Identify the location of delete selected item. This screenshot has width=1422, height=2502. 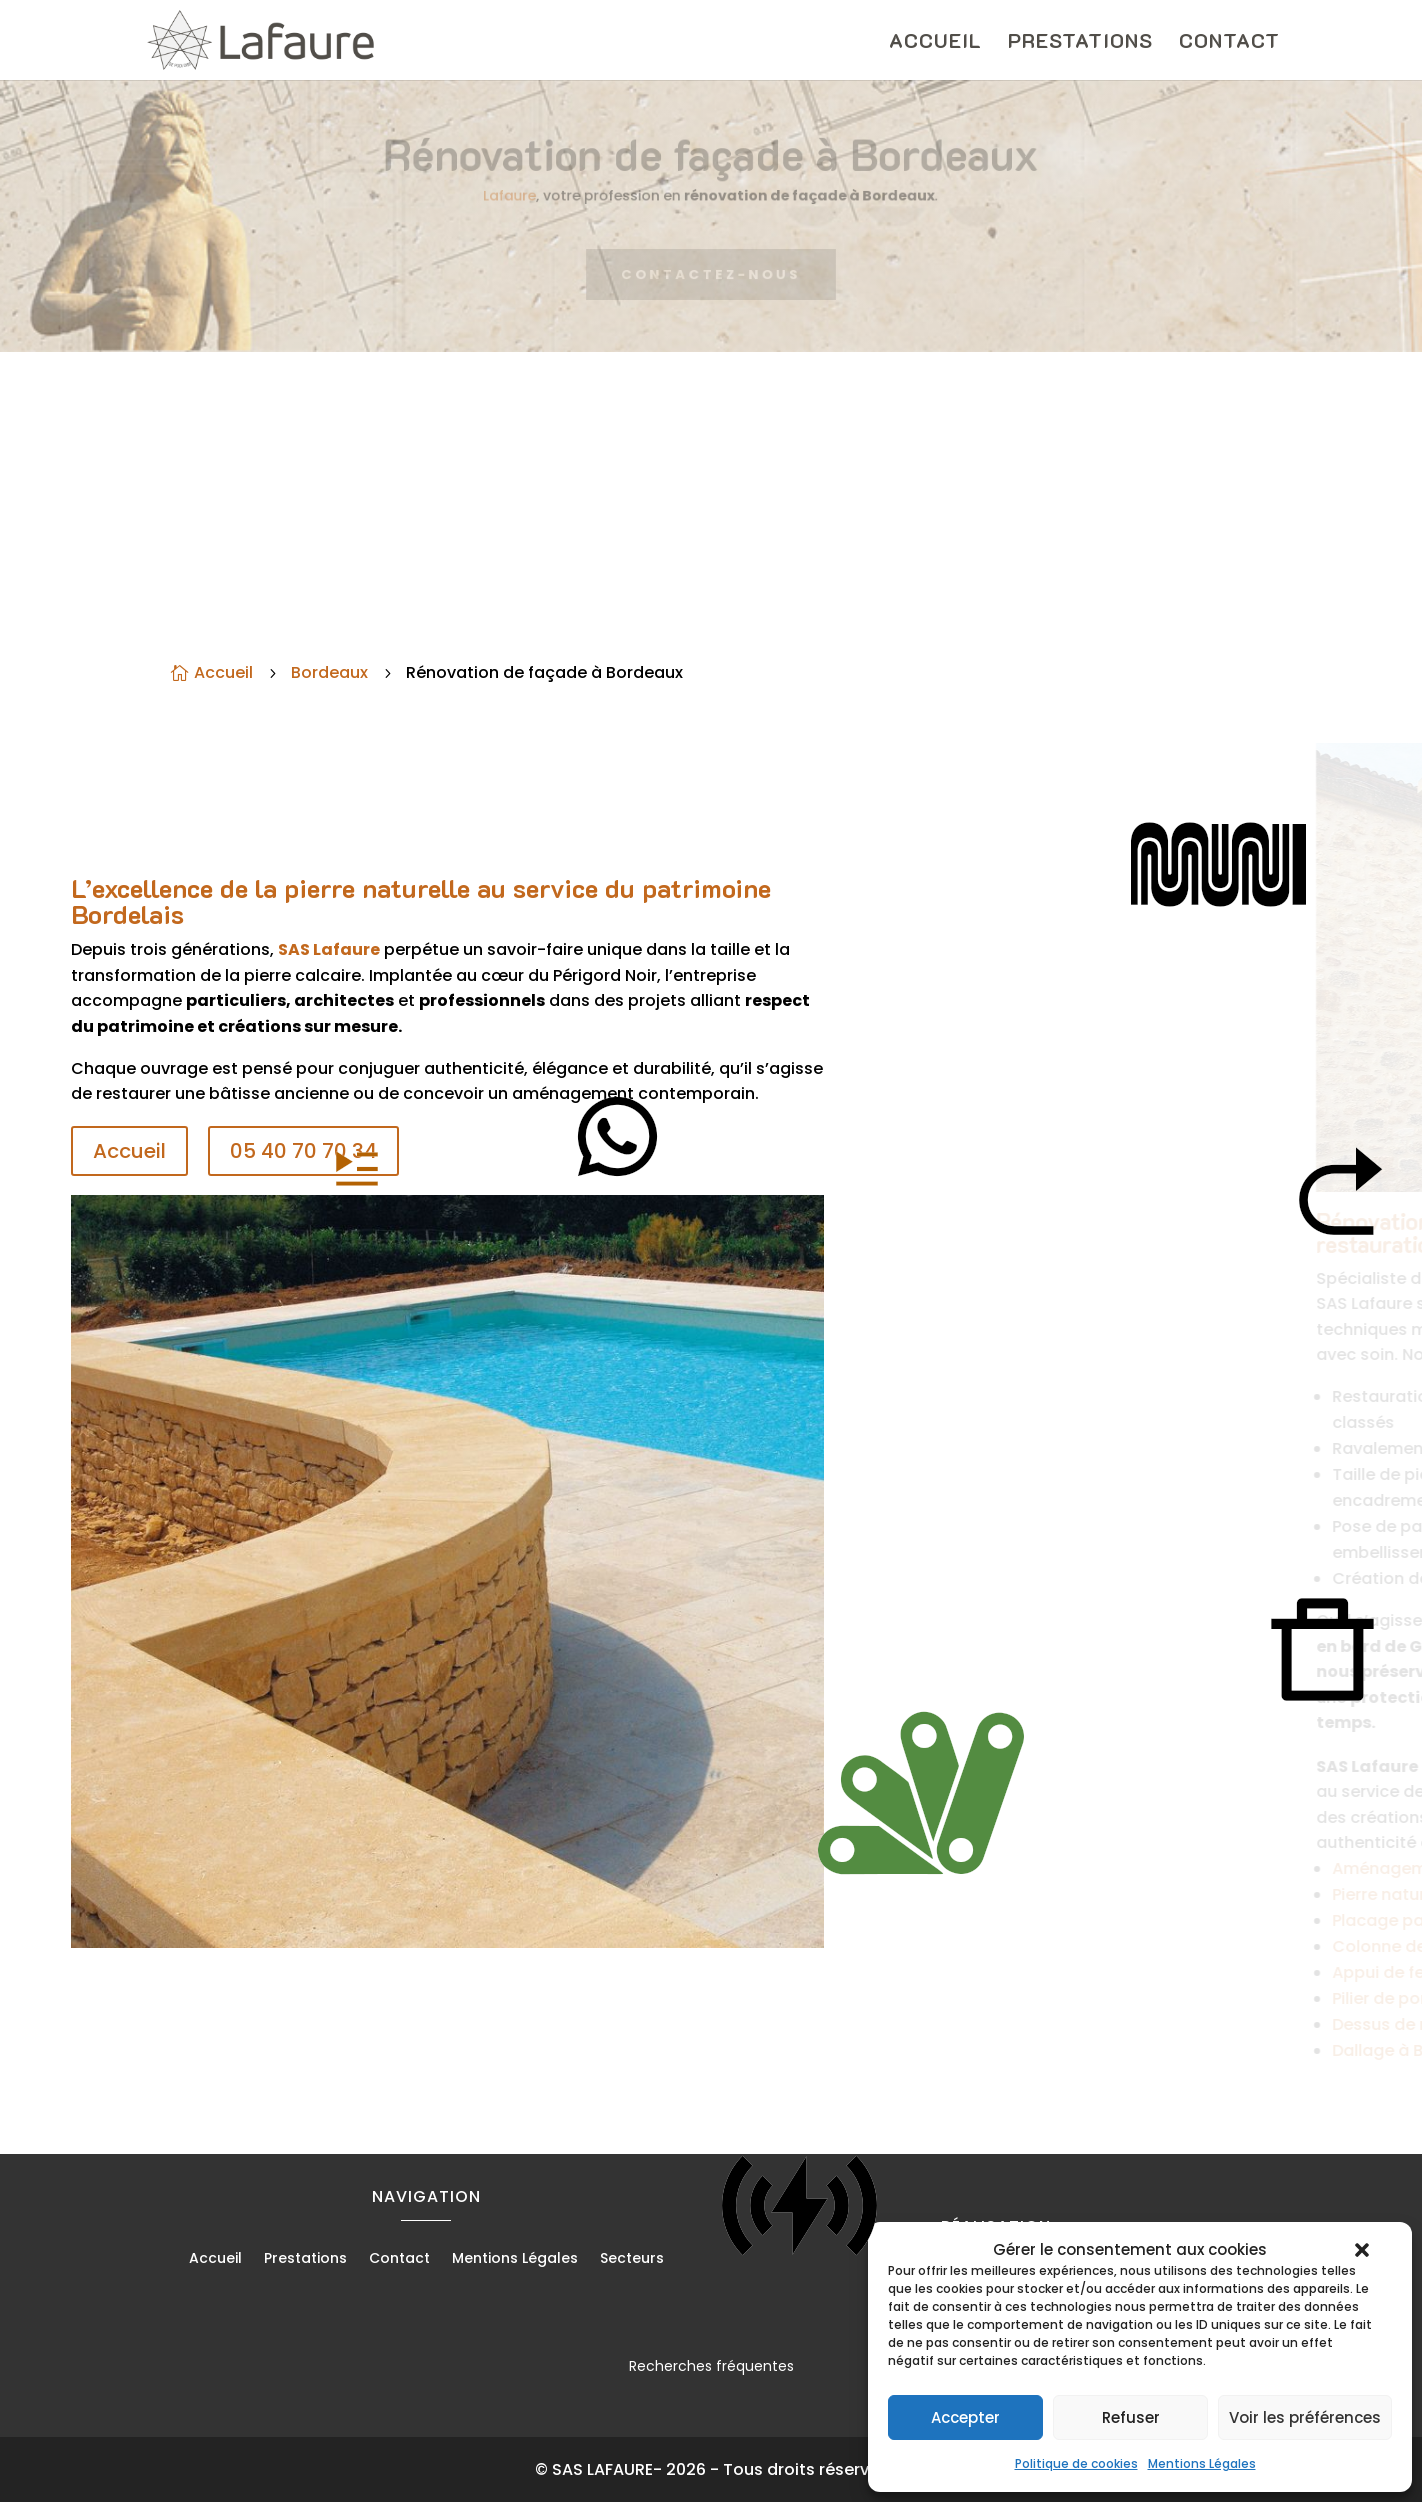
(1322, 1649).